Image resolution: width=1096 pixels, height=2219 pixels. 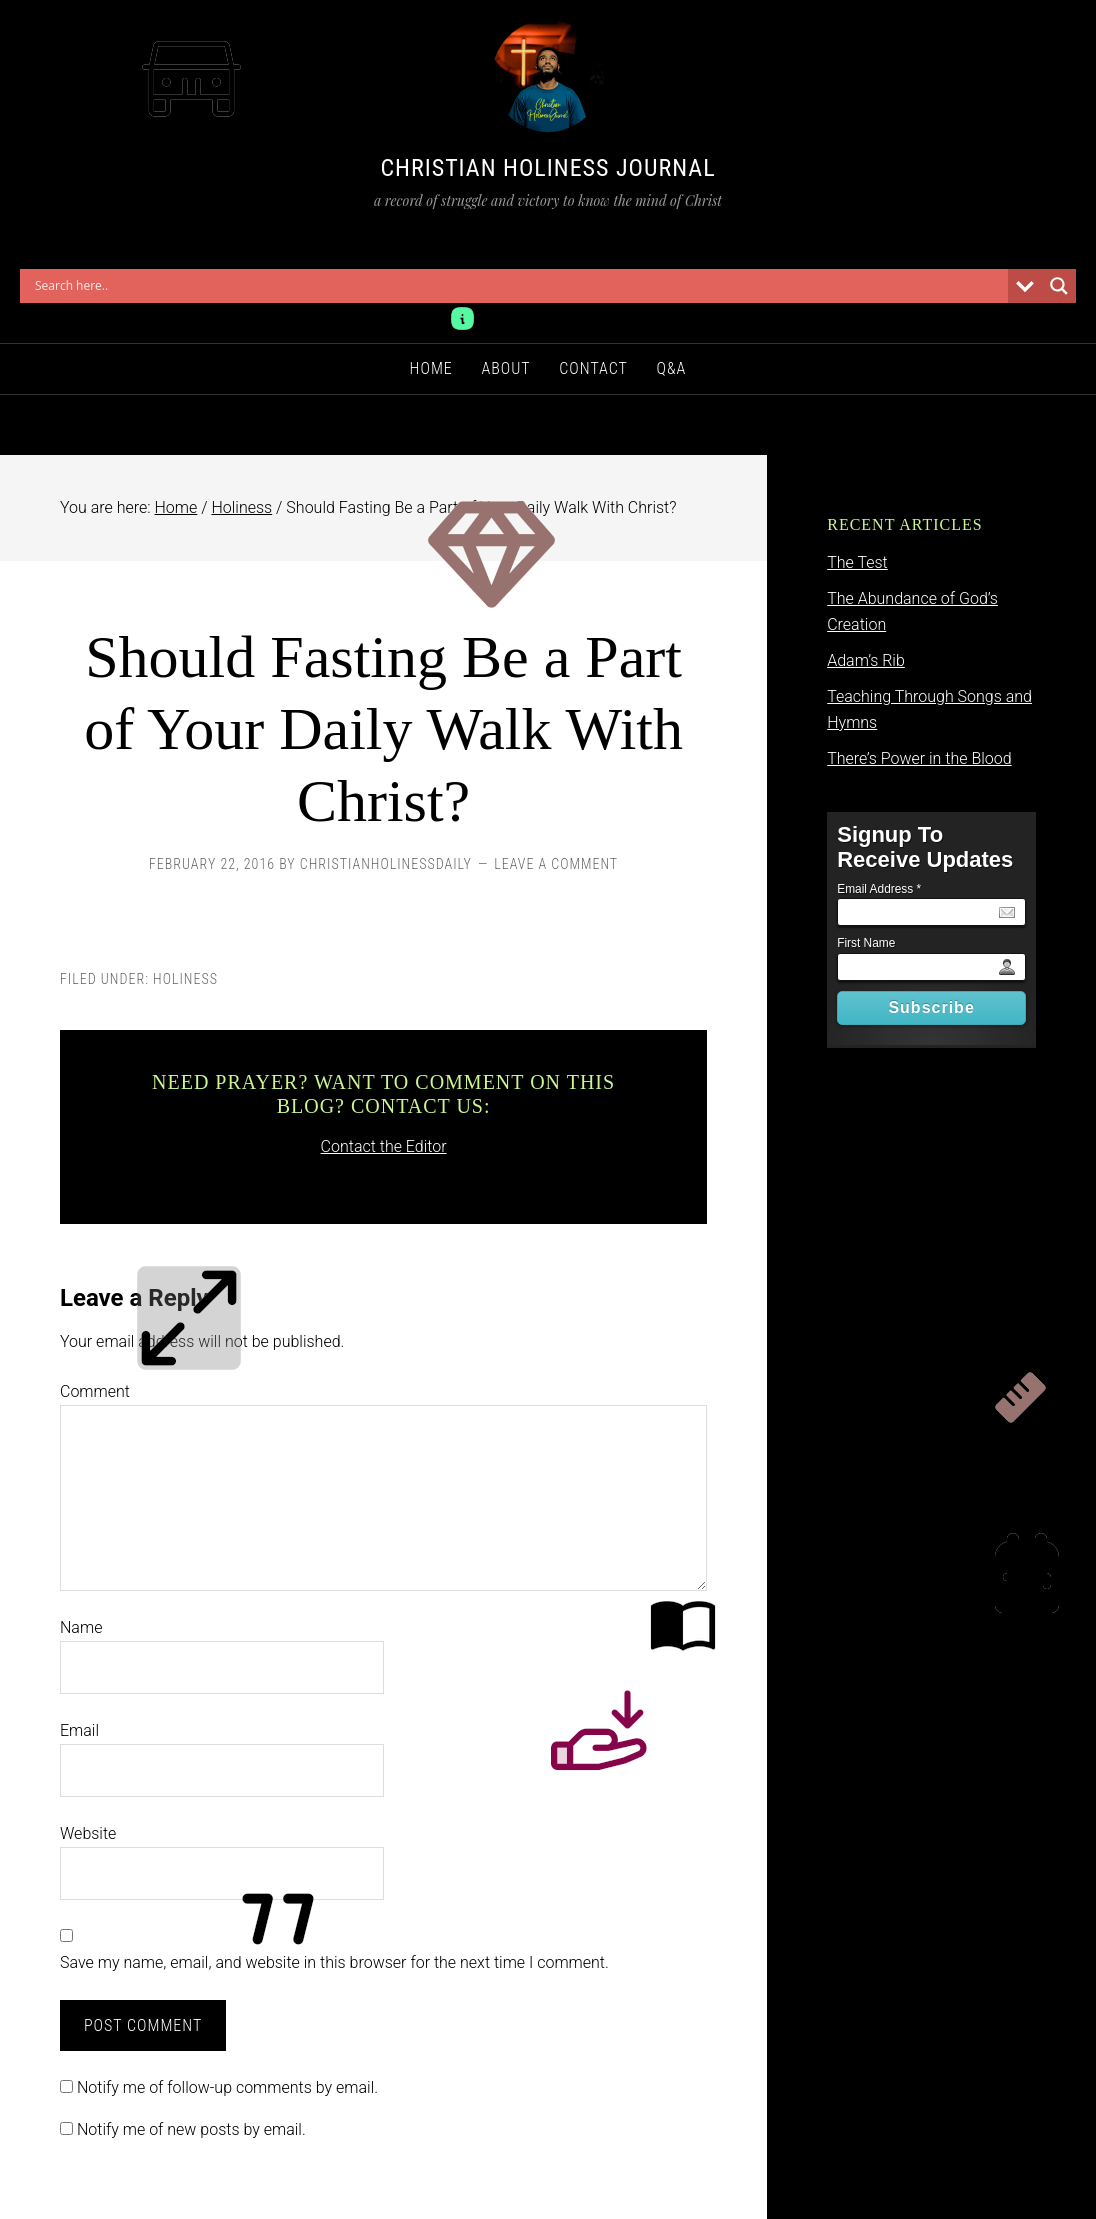 I want to click on displays the number 77 as a label or badge, so click(x=278, y=1919).